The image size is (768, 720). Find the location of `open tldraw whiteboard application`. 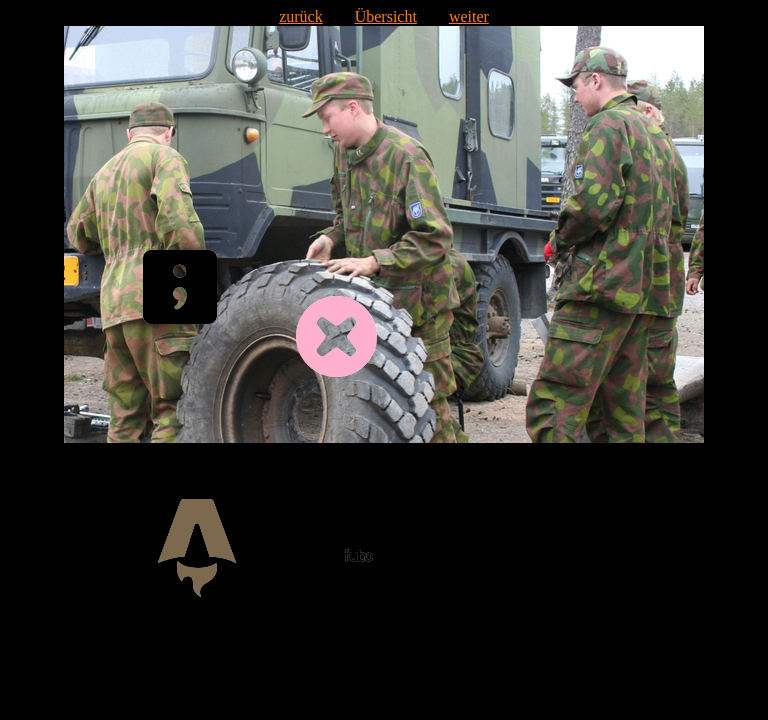

open tldraw whiteboard application is located at coordinates (180, 287).